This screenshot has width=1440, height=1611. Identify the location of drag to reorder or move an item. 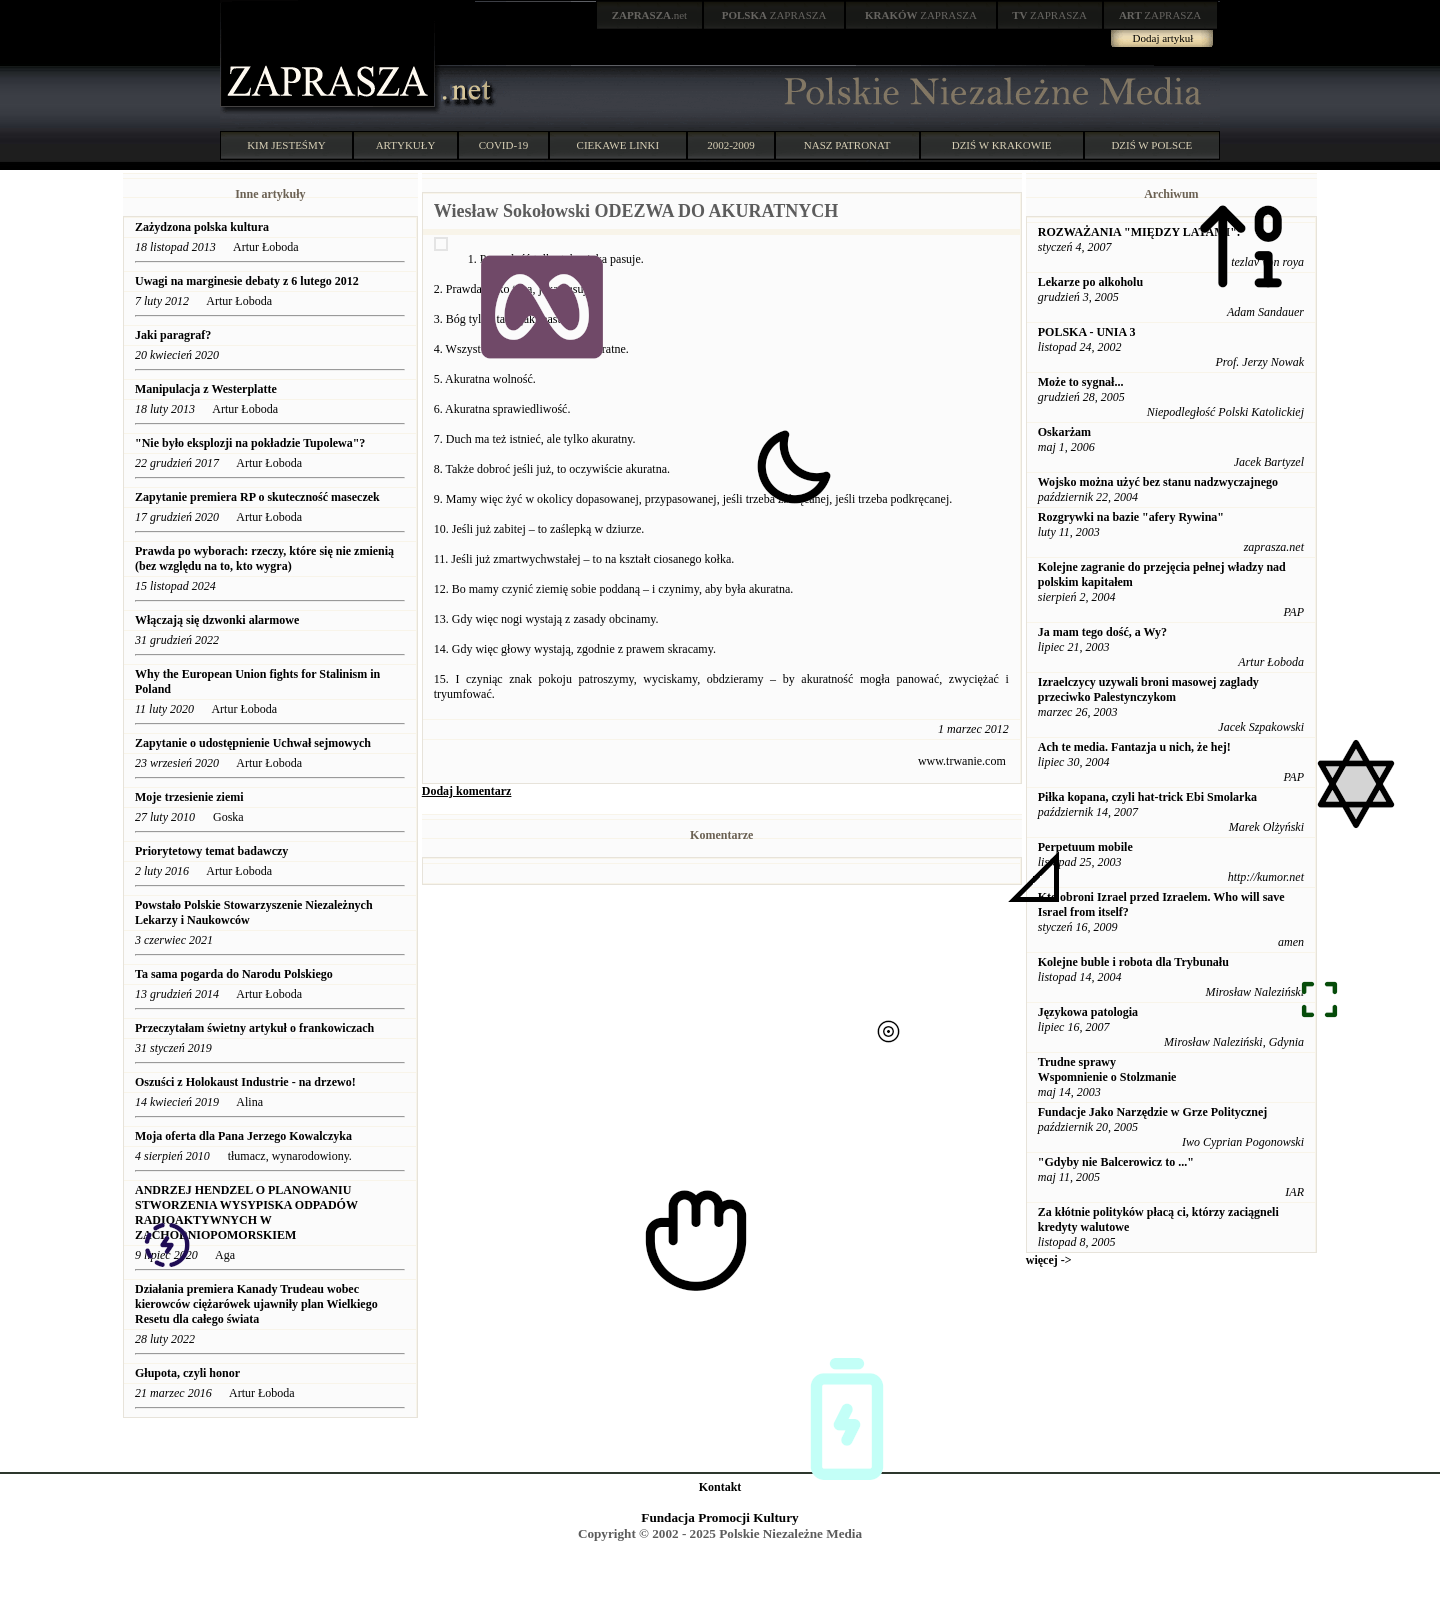
(696, 1227).